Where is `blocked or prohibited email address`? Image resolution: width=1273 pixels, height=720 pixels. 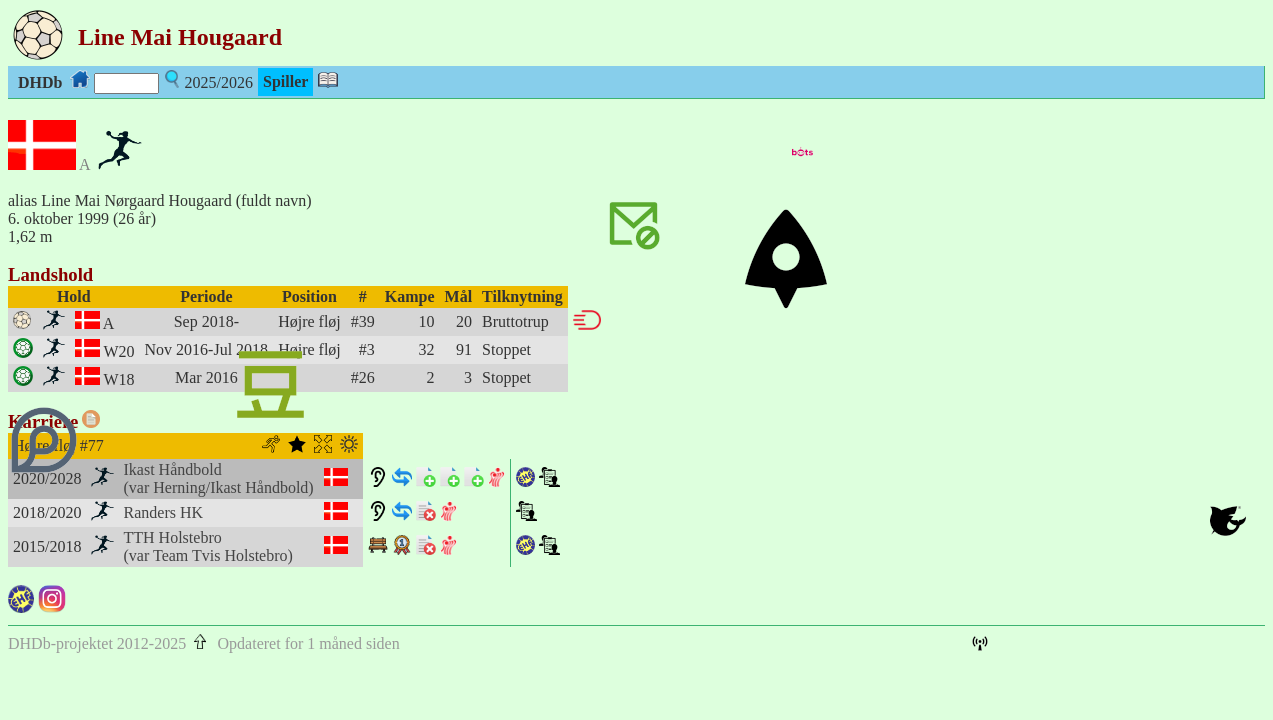 blocked or prohibited email address is located at coordinates (633, 223).